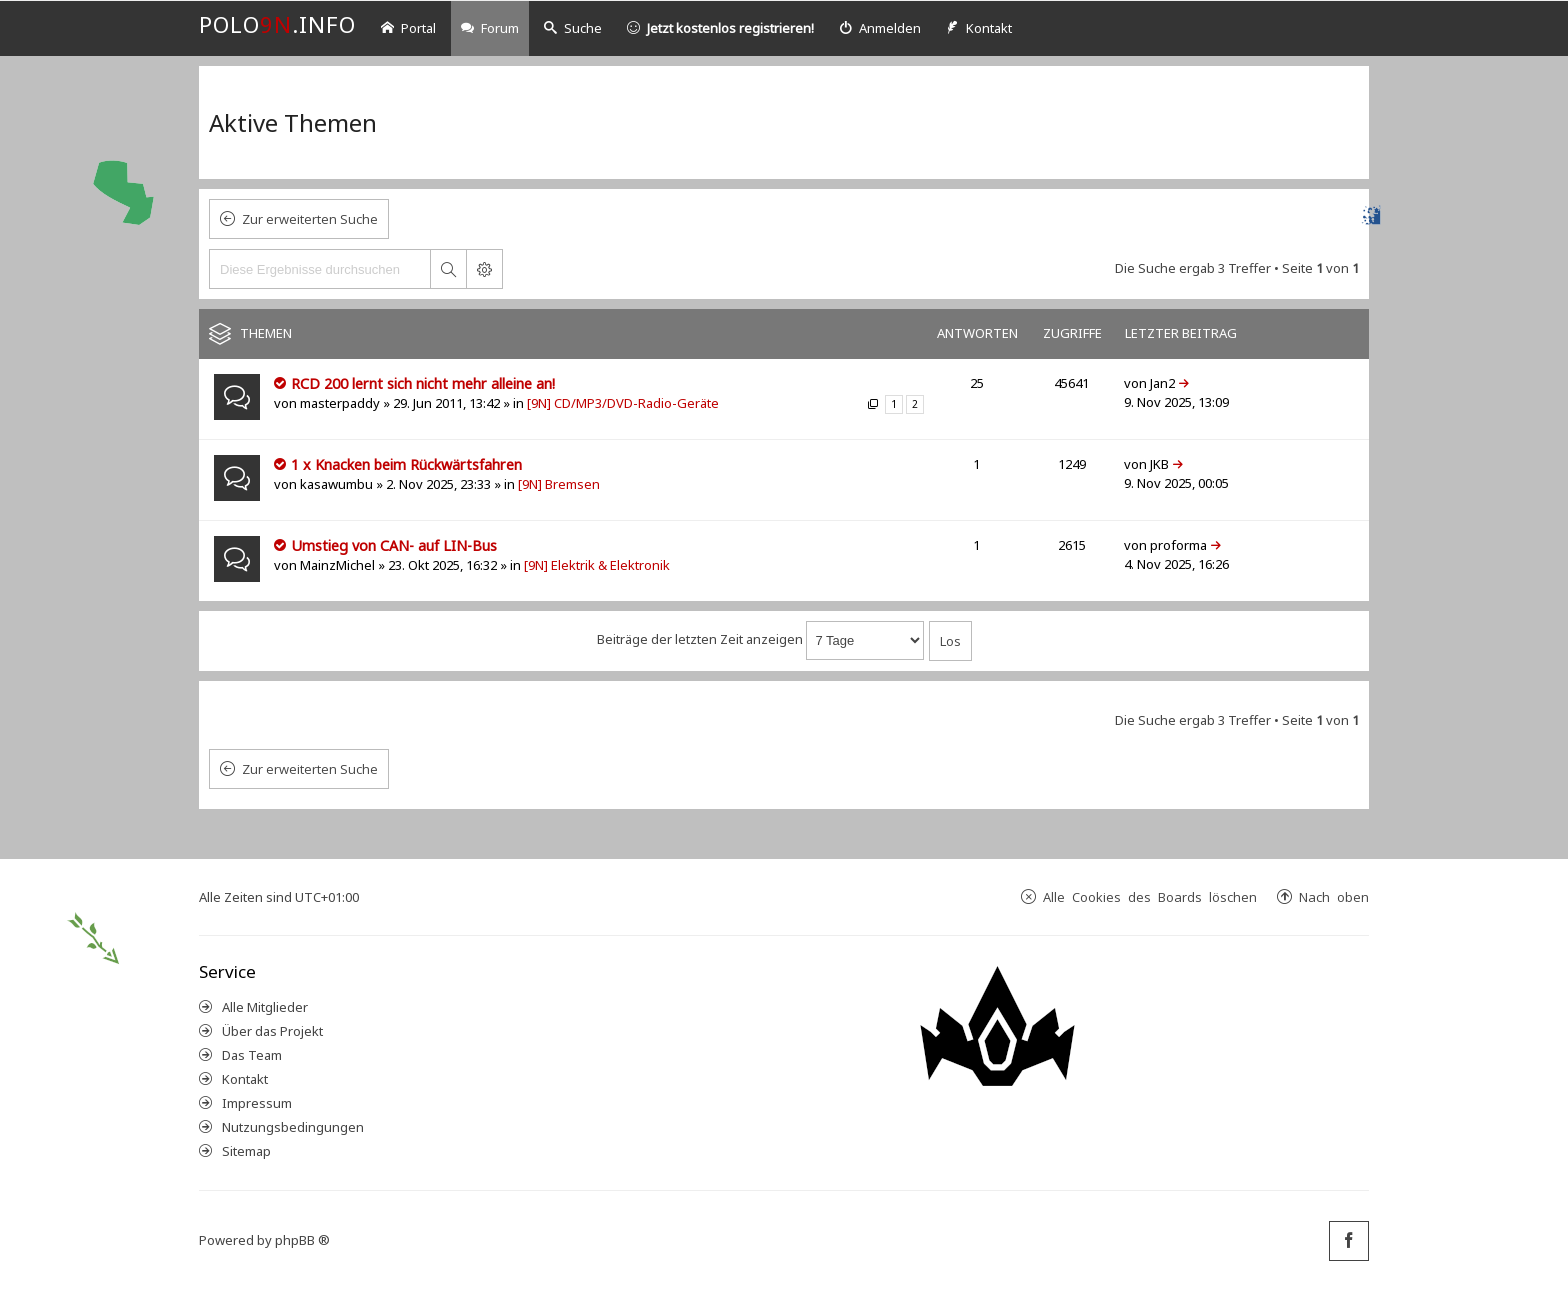 The height and width of the screenshot is (1291, 1568). What do you see at coordinates (997, 1029) in the screenshot?
I see `indicates royalty or kingdom-related game feature` at bounding box center [997, 1029].